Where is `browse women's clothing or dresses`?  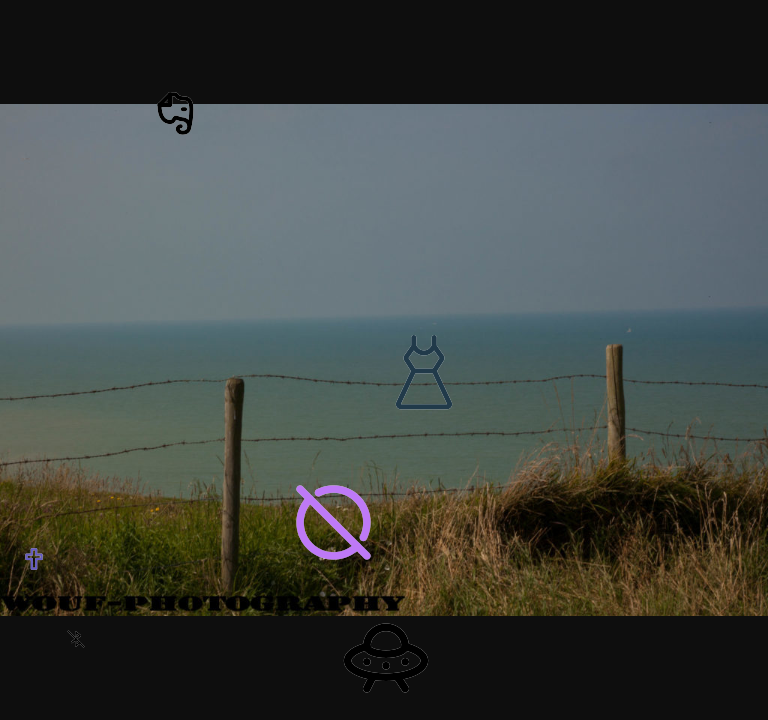 browse women's clothing or dresses is located at coordinates (424, 376).